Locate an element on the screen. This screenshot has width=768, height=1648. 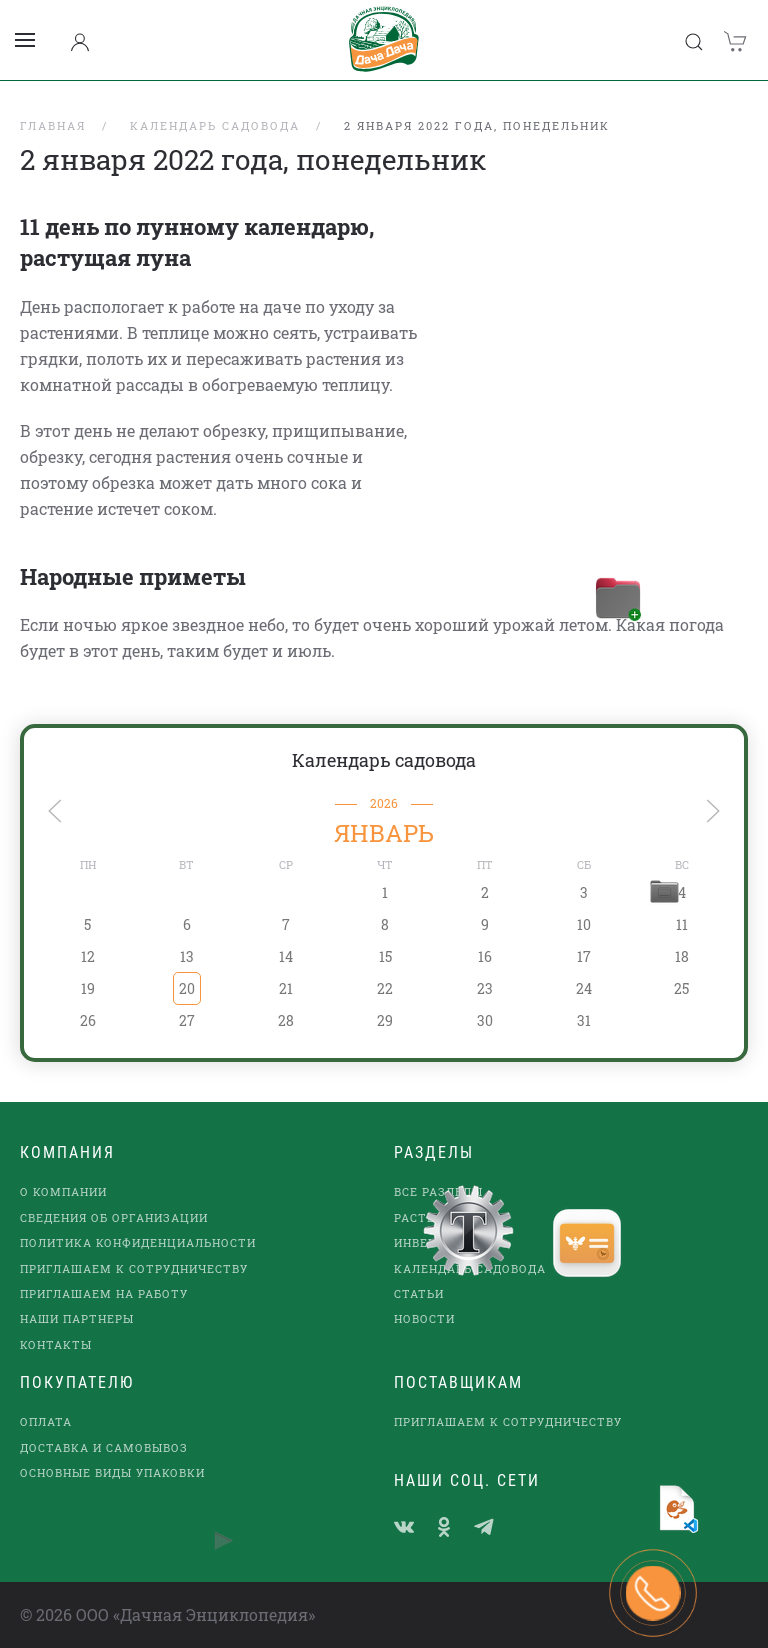
access text behavior settings in iMovie is located at coordinates (468, 1230).